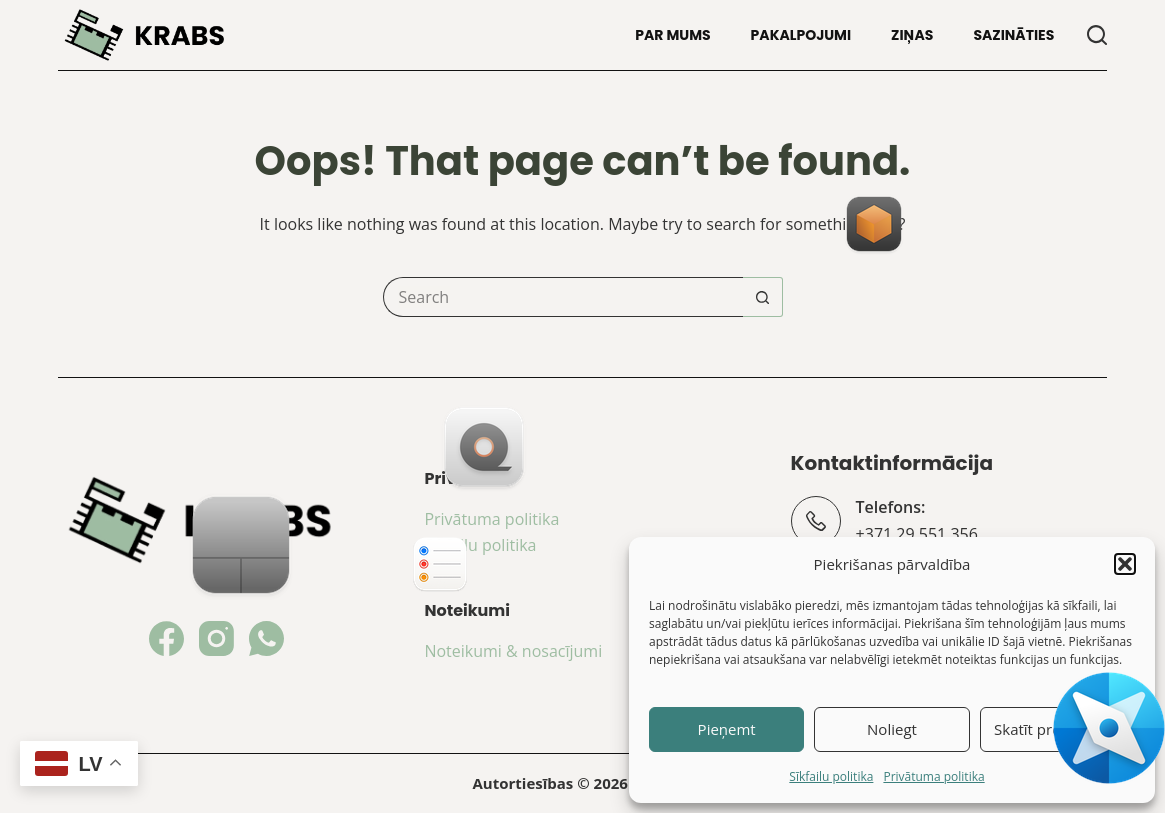  Describe the element at coordinates (484, 447) in the screenshot. I see `open flatseal to manage flatpak permissions` at that location.